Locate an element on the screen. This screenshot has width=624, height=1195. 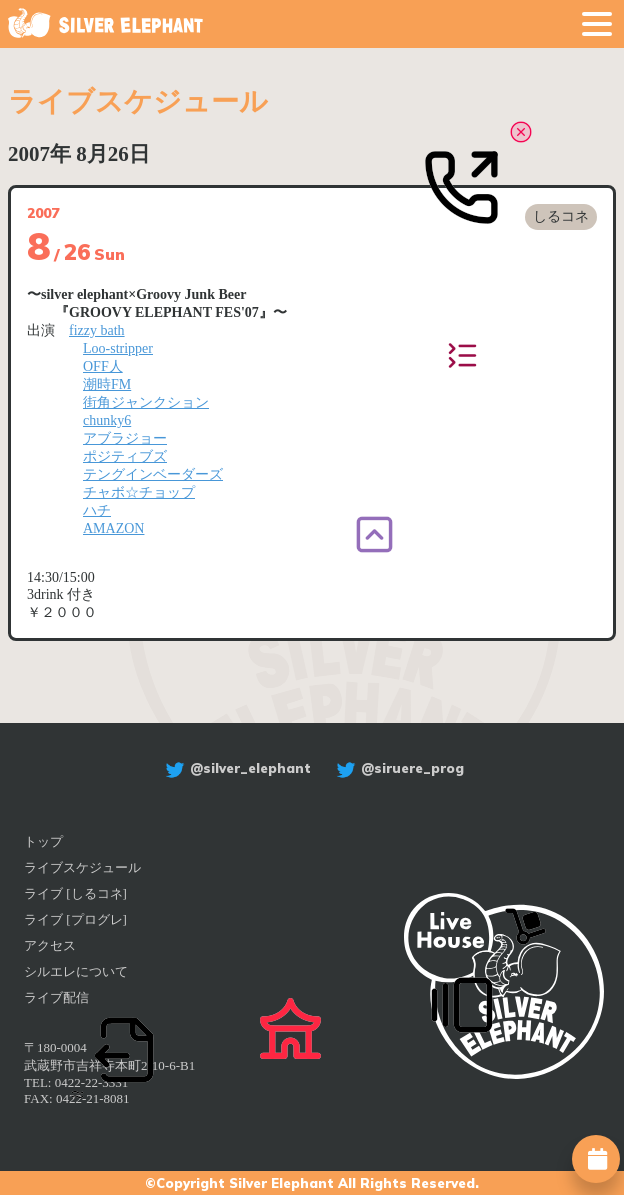
make an outgoing call is located at coordinates (461, 187).